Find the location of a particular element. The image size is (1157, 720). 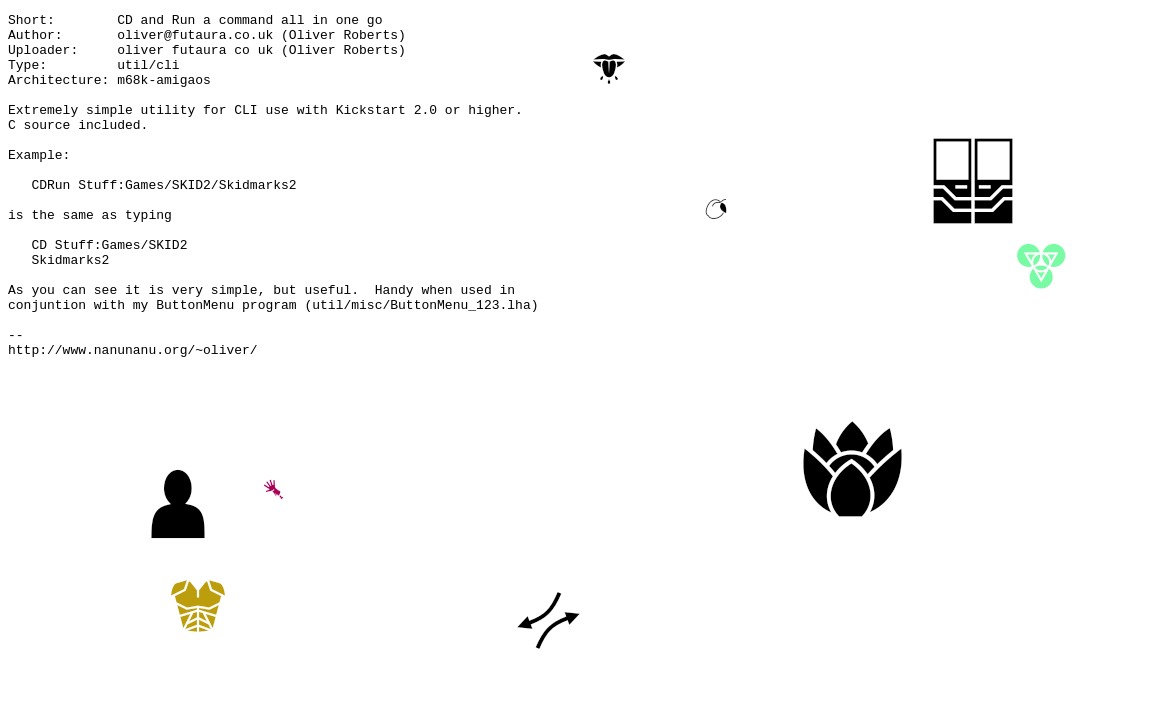

select tongue or taste-related action in a game is located at coordinates (609, 69).